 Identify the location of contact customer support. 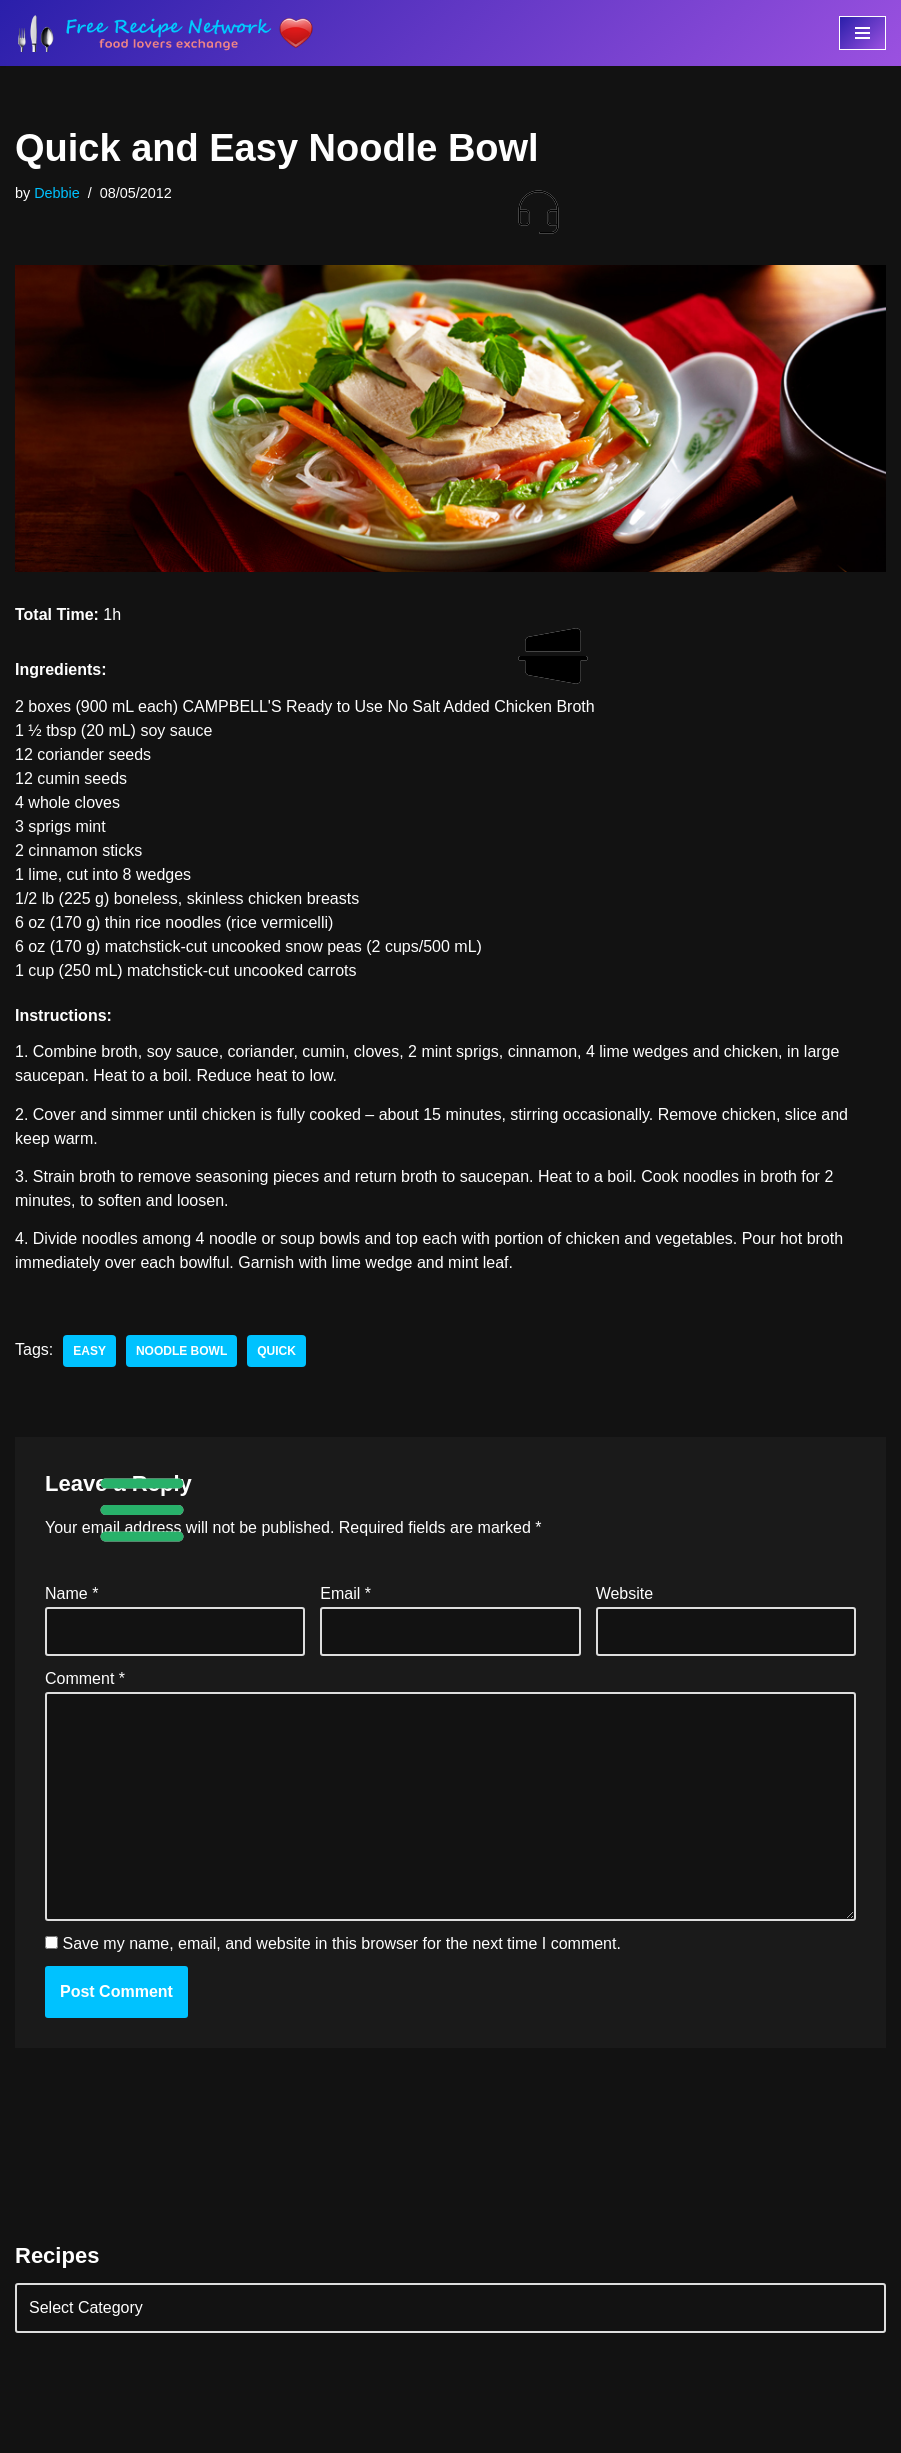
(538, 210).